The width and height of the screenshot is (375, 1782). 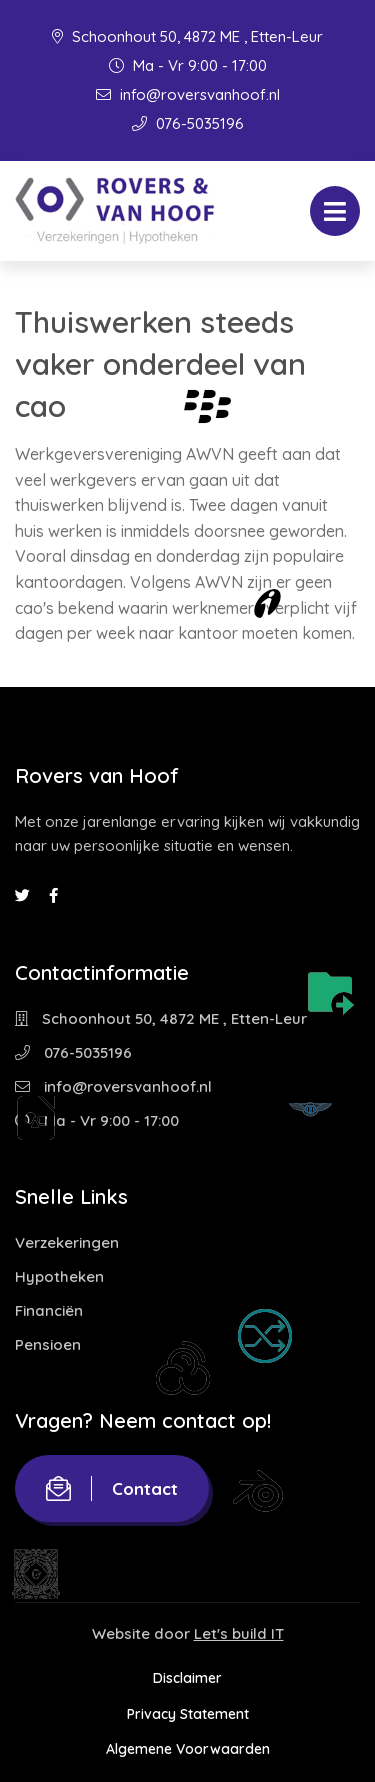 What do you see at coordinates (310, 1109) in the screenshot?
I see `Bentley Motors official brand logo` at bounding box center [310, 1109].